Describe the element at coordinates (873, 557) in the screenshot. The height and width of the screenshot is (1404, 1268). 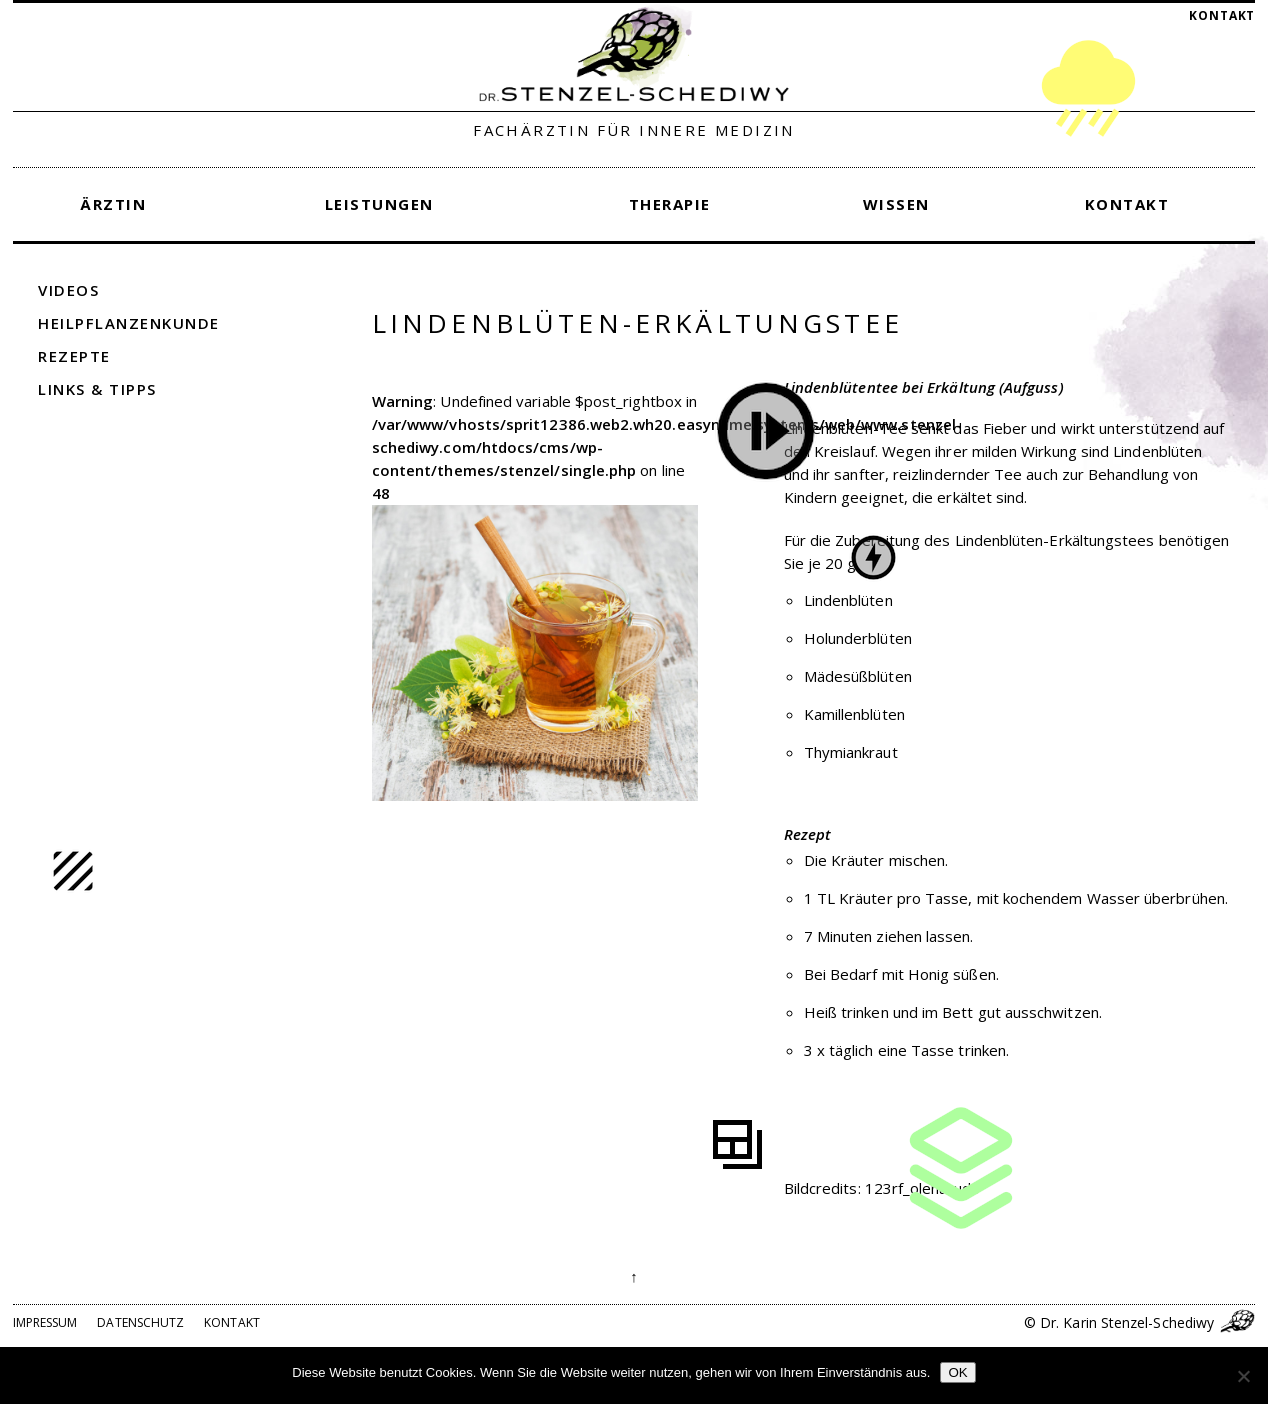
I see `indicates offline mode with cached content available` at that location.